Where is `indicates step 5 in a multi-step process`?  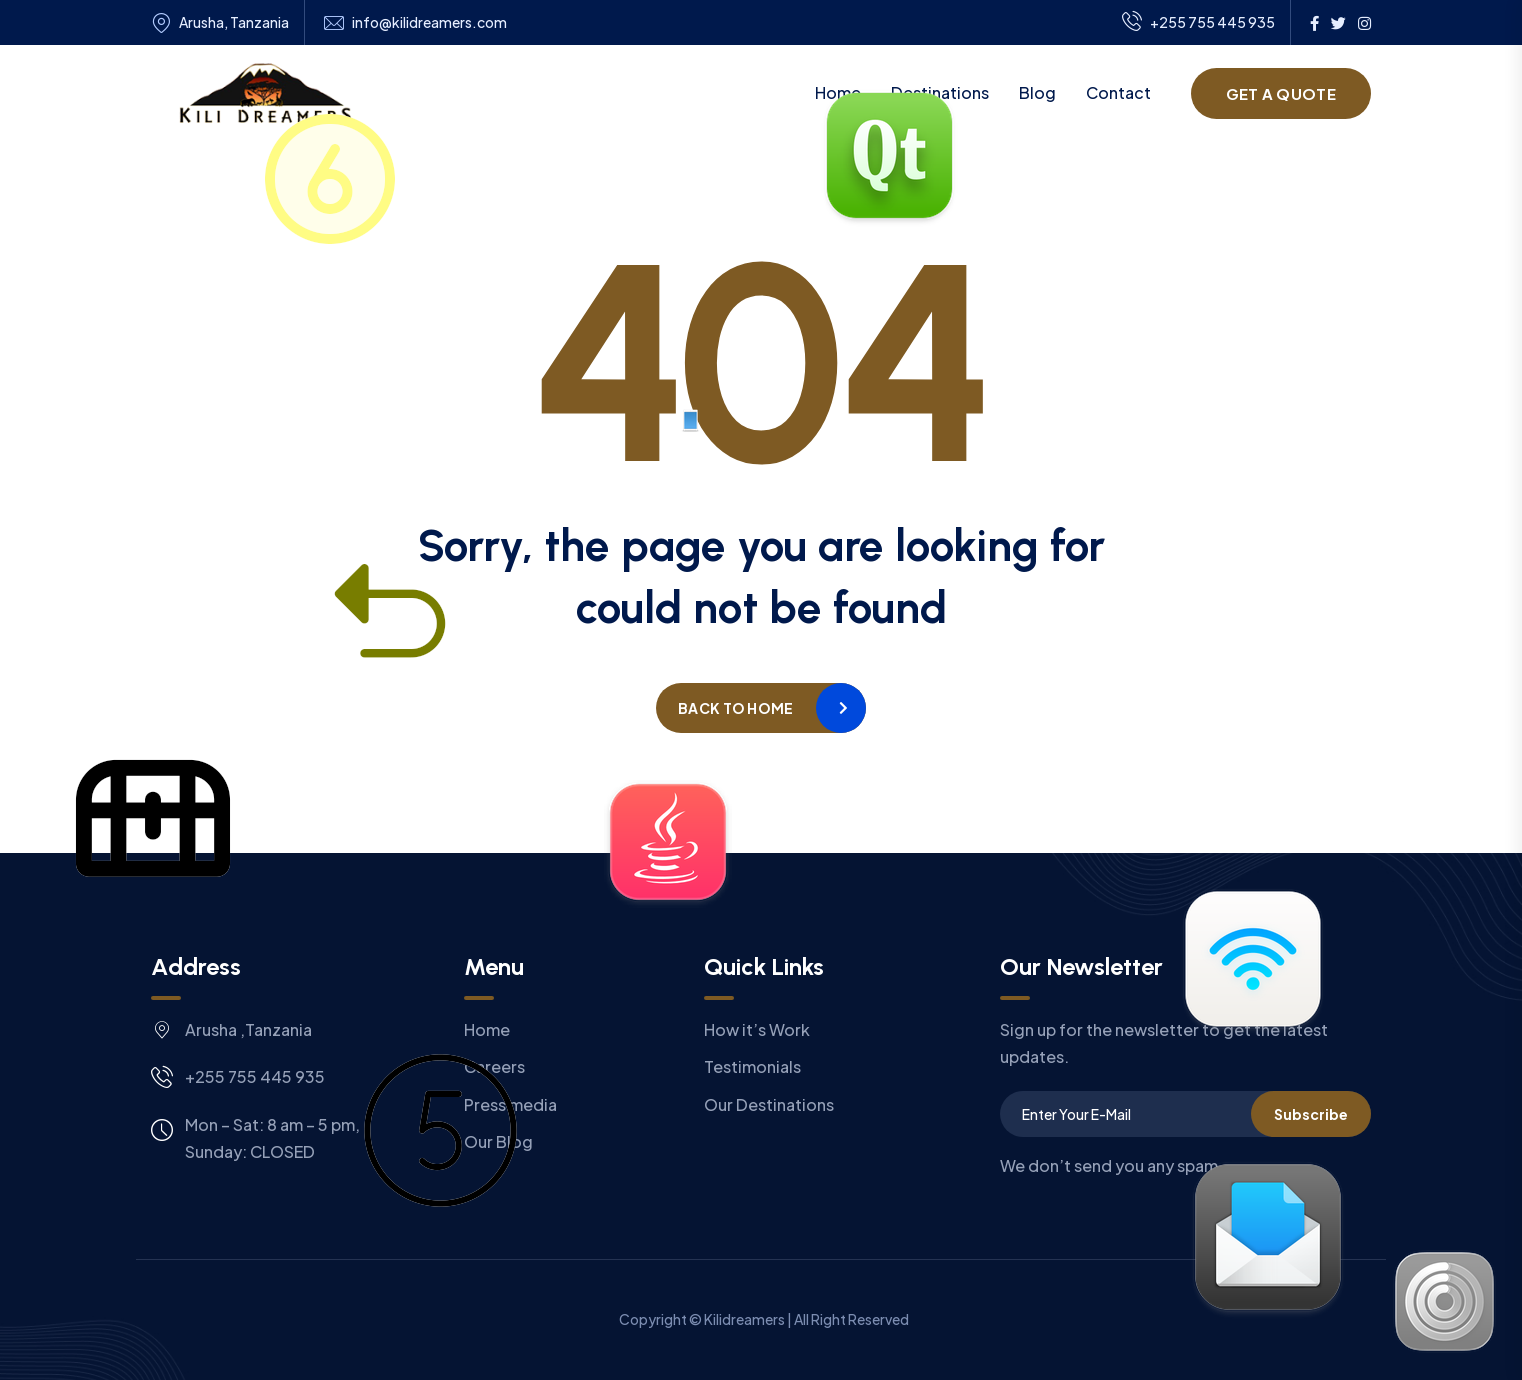
indicates step 5 in a multi-step process is located at coordinates (440, 1130).